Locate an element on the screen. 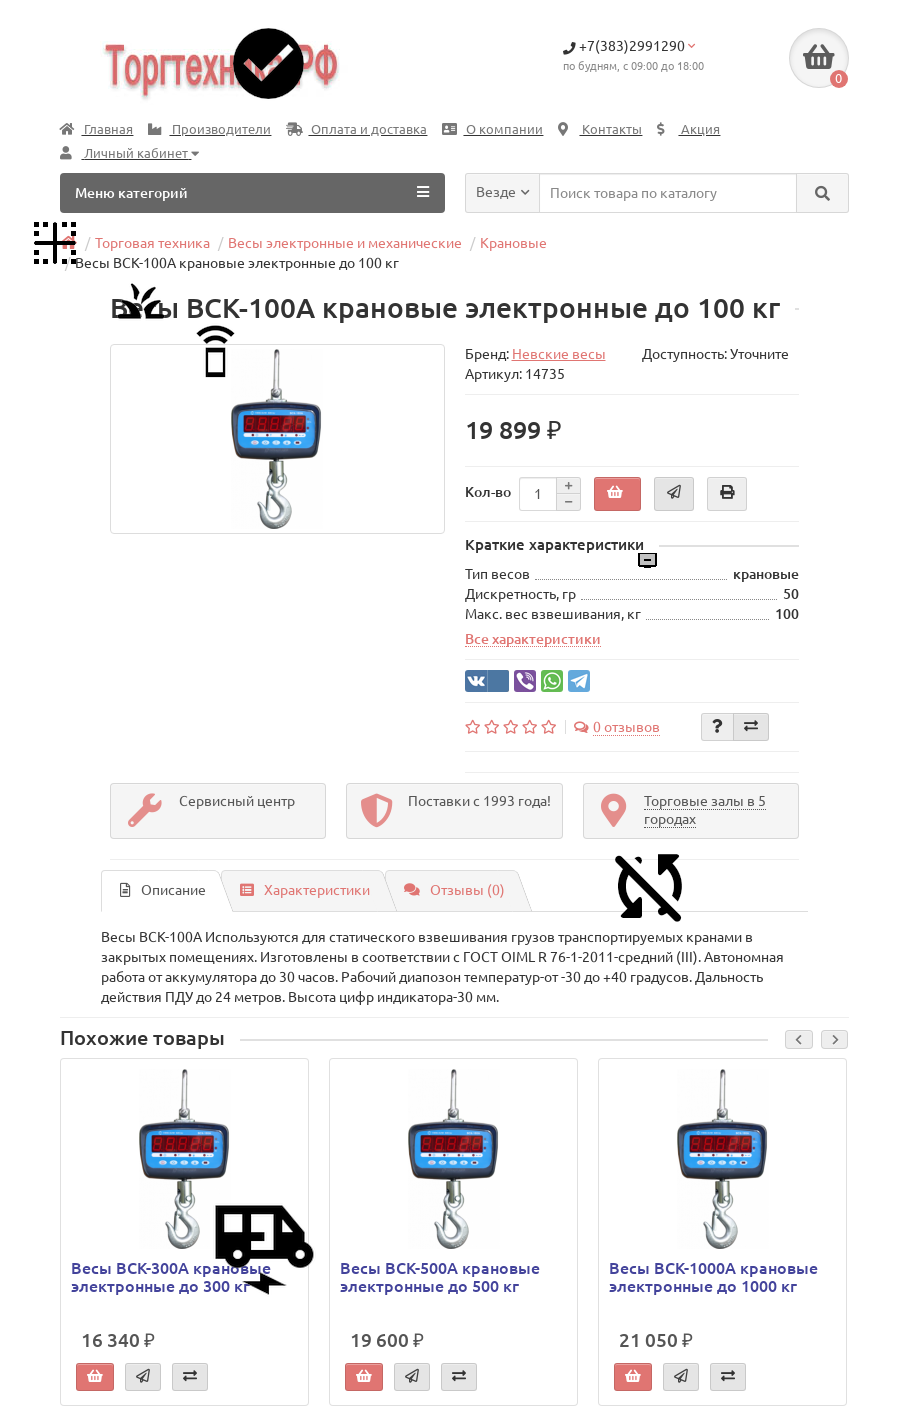 The height and width of the screenshot is (1426, 909). select electric rickshaw as transport option is located at coordinates (264, 1245).